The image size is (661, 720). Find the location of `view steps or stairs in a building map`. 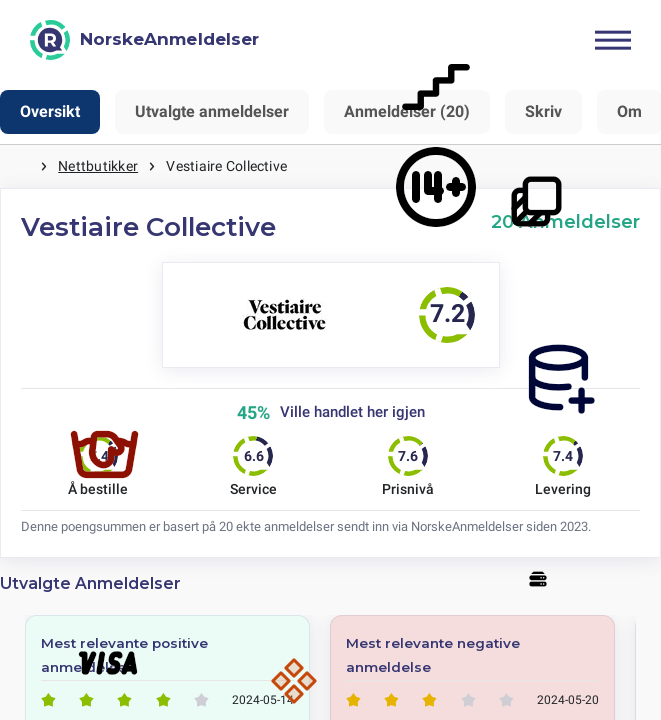

view steps or stairs in a building map is located at coordinates (436, 87).